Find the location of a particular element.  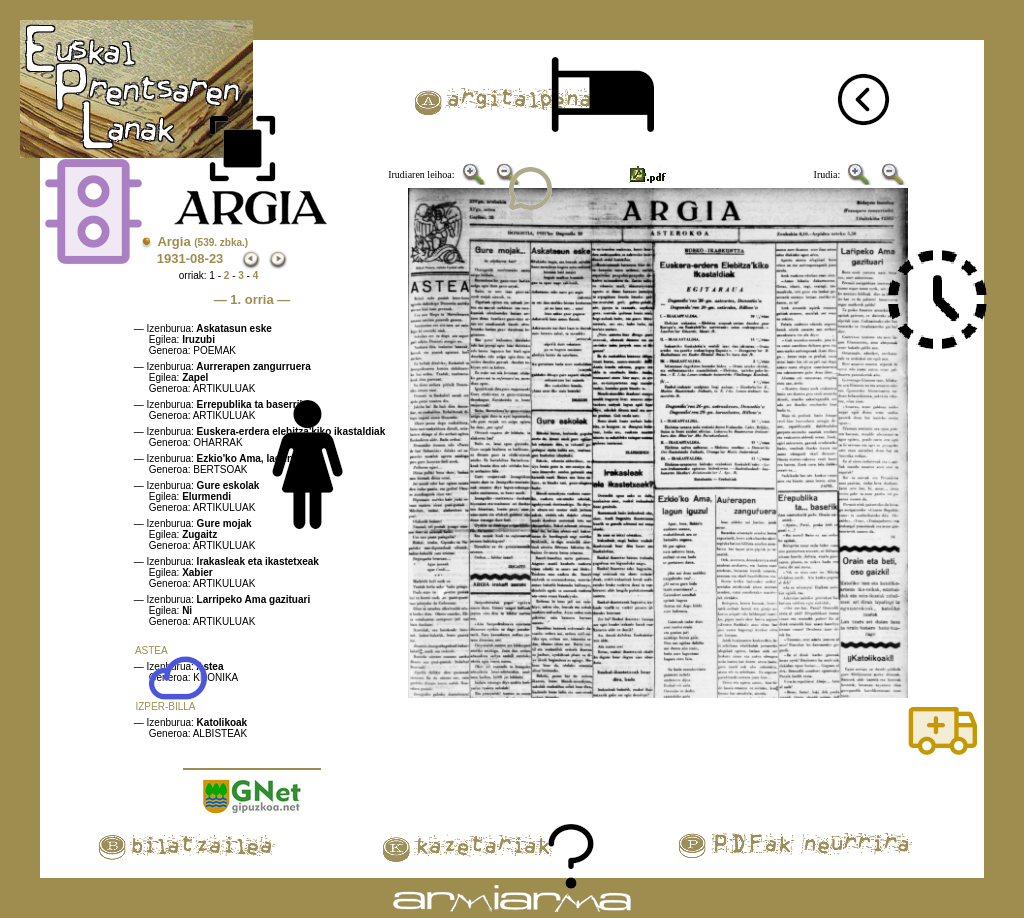

scan a QR code or barcode is located at coordinates (242, 148).